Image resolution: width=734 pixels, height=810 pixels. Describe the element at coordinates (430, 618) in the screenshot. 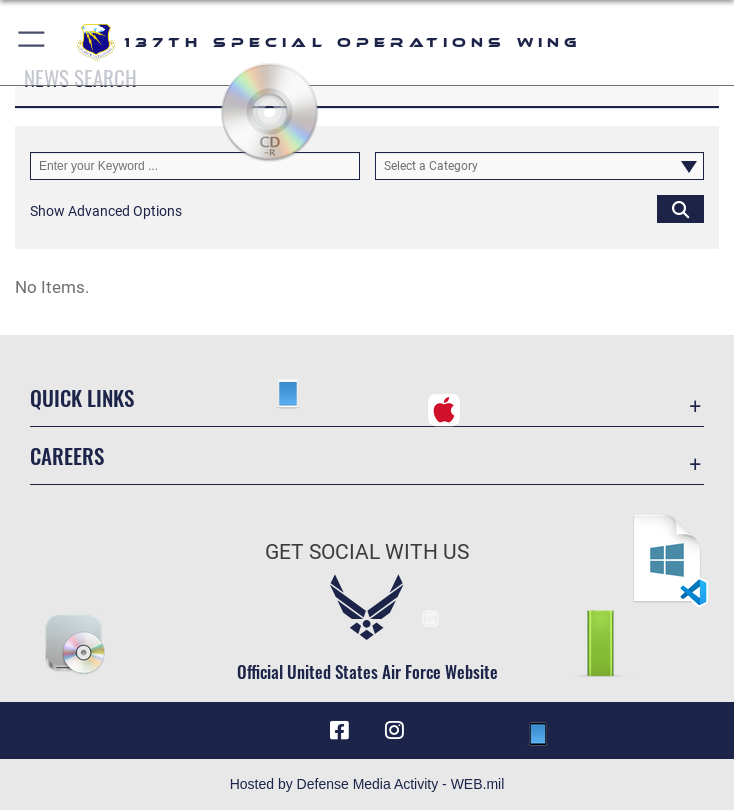

I see `access your media library` at that location.